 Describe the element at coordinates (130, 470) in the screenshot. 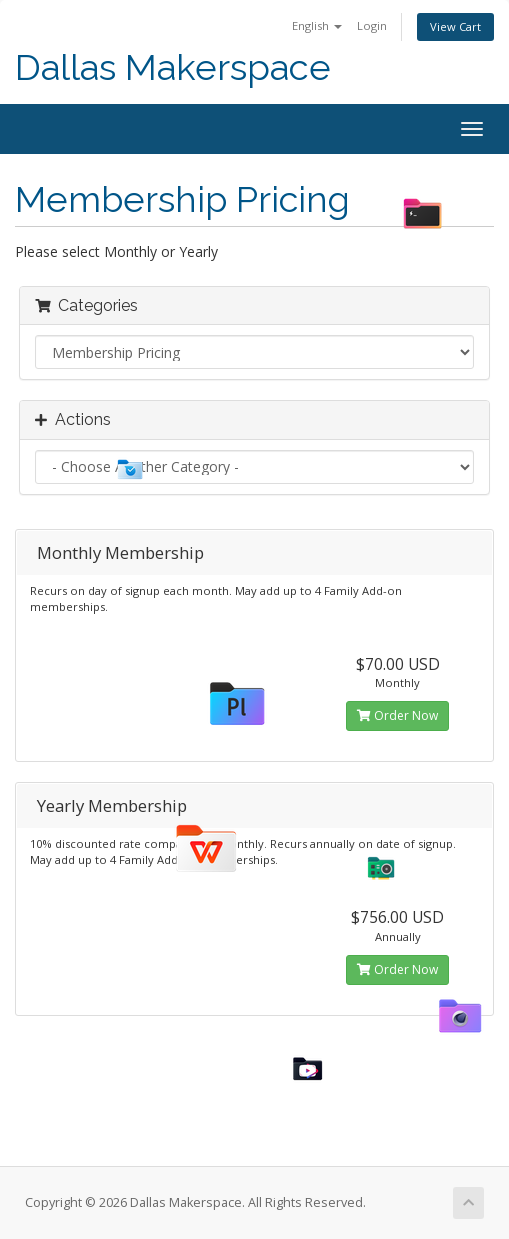

I see `open microsoft kaizala files folder` at that location.